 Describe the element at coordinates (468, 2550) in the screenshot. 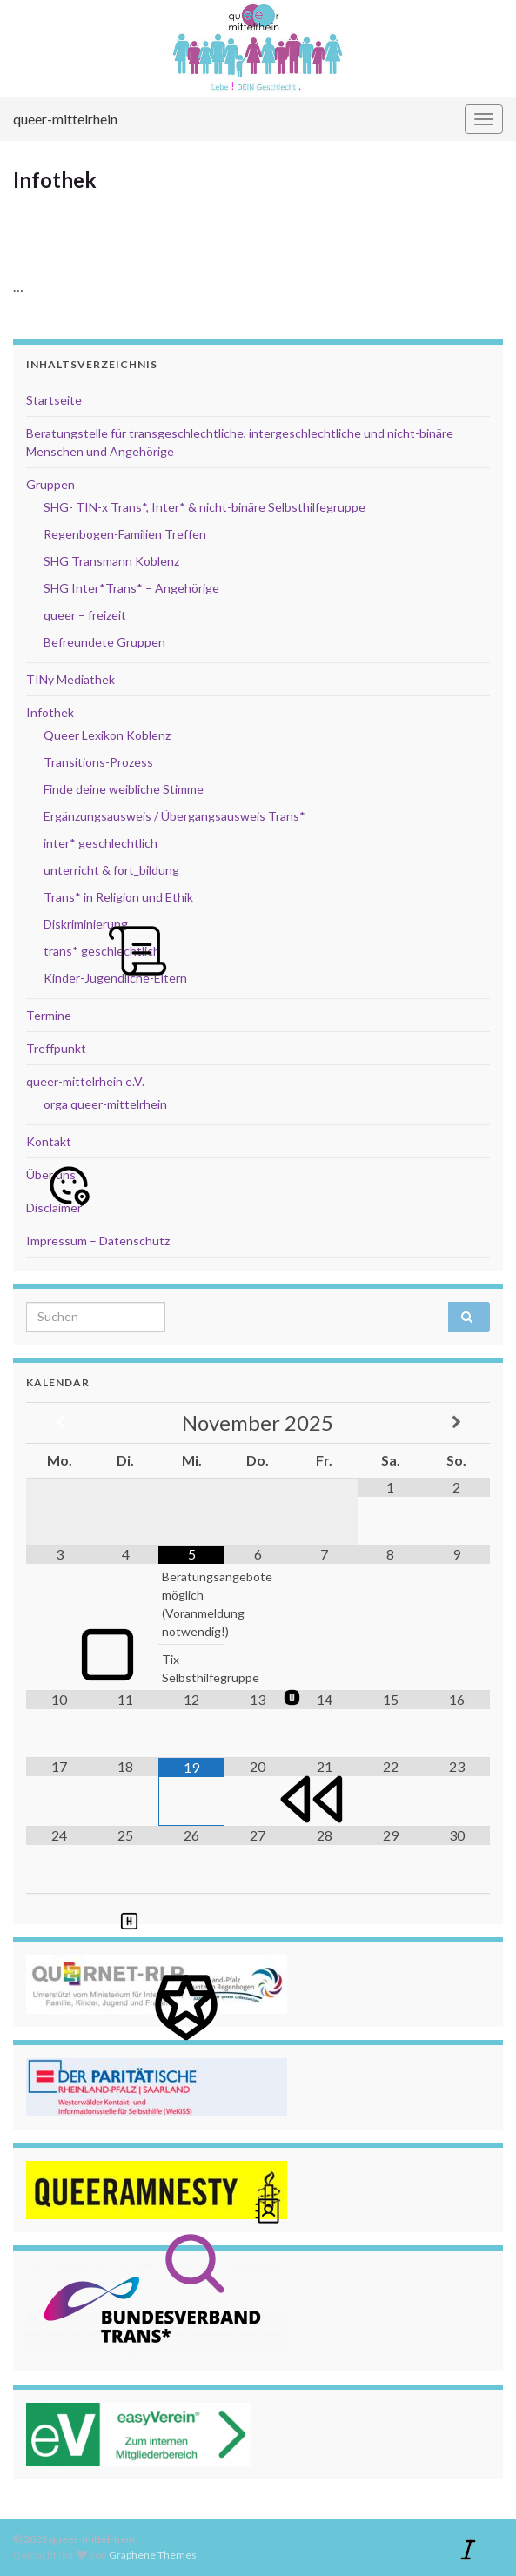

I see `apply italic formatting to selected text` at that location.